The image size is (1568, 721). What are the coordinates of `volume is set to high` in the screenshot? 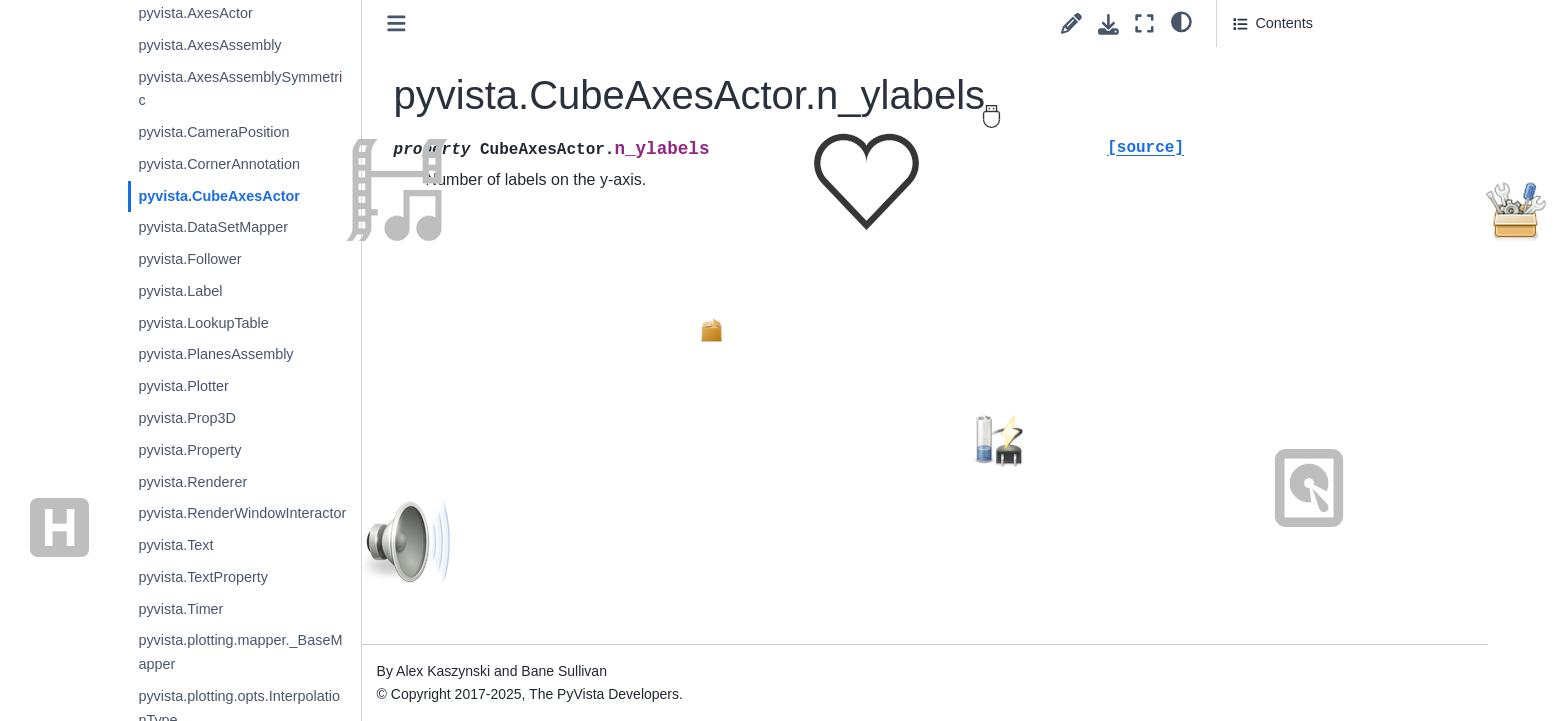 It's located at (407, 542).